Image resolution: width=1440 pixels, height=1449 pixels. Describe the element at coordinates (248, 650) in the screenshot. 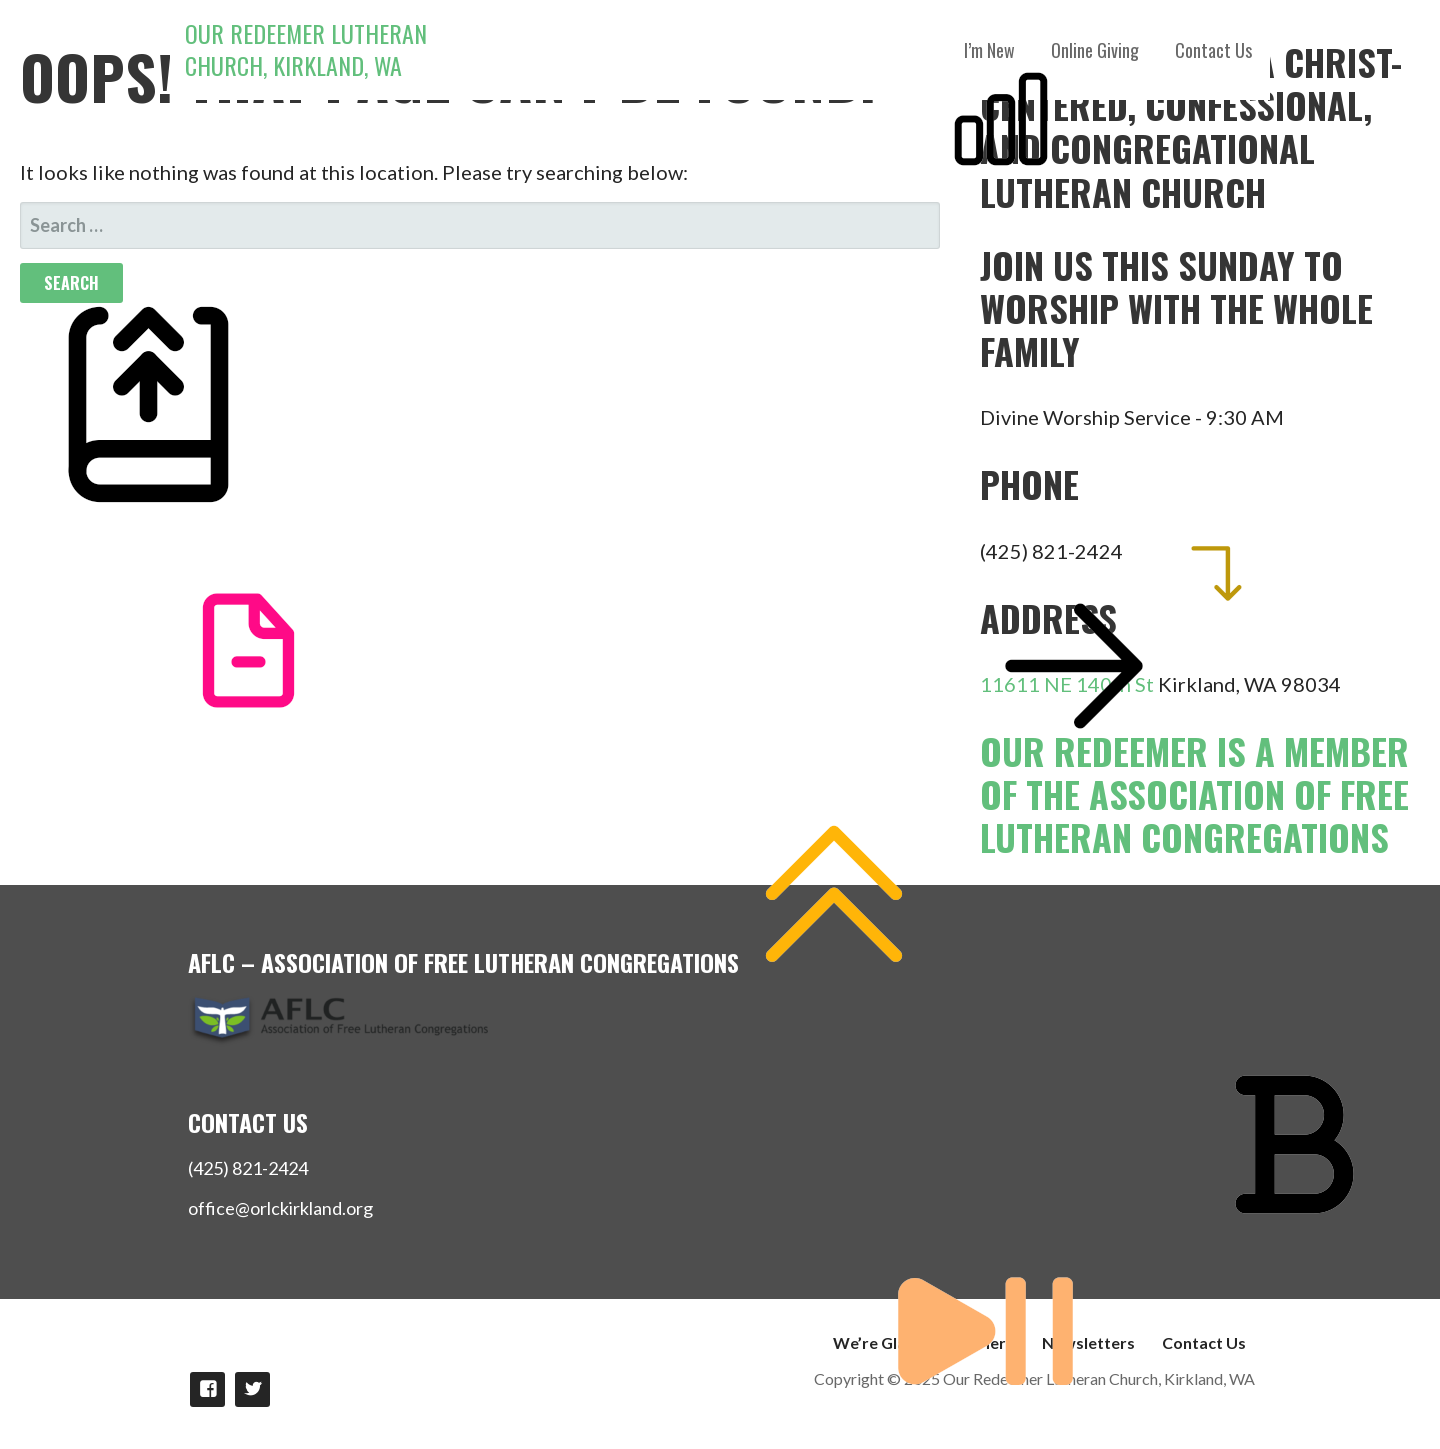

I see `remove or delete a file` at that location.